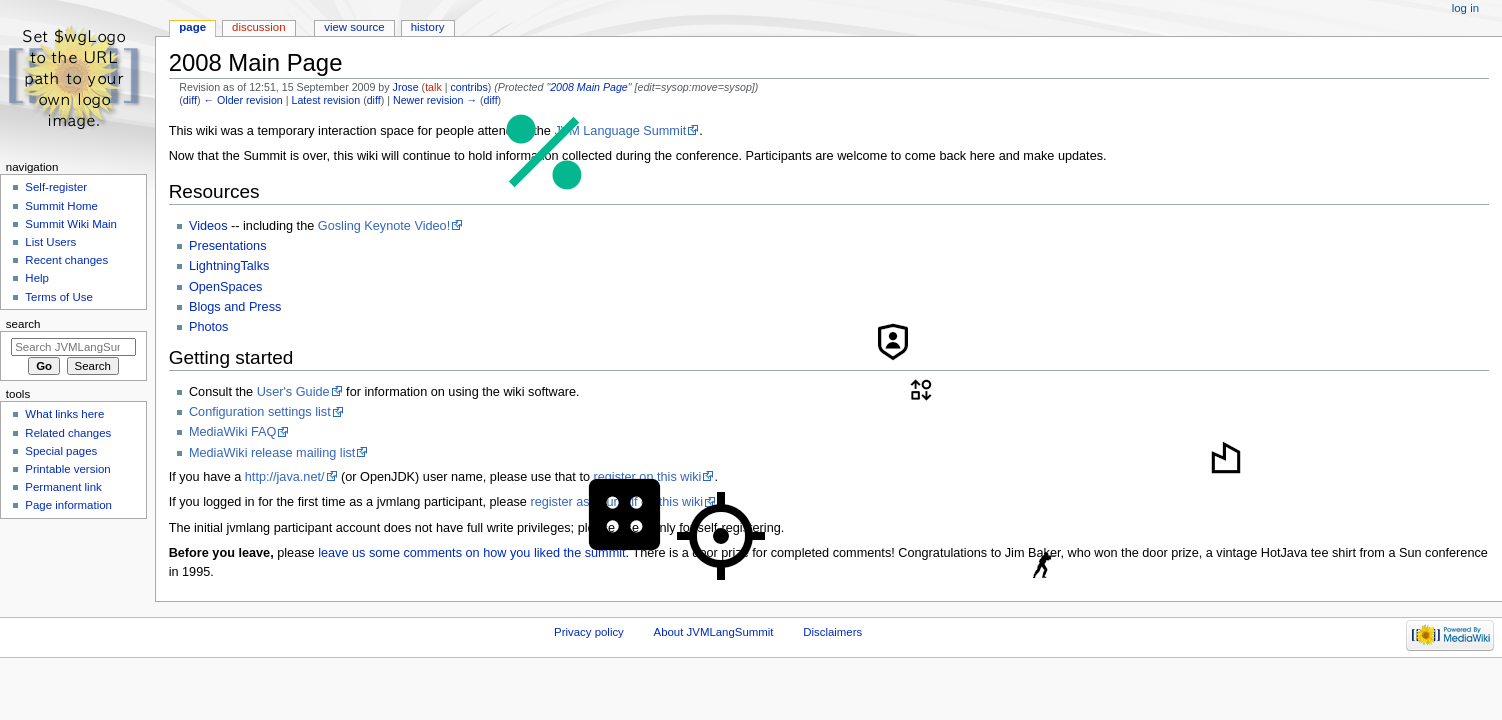 This screenshot has width=1502, height=720. I want to click on swap or exchange items, so click(921, 390).